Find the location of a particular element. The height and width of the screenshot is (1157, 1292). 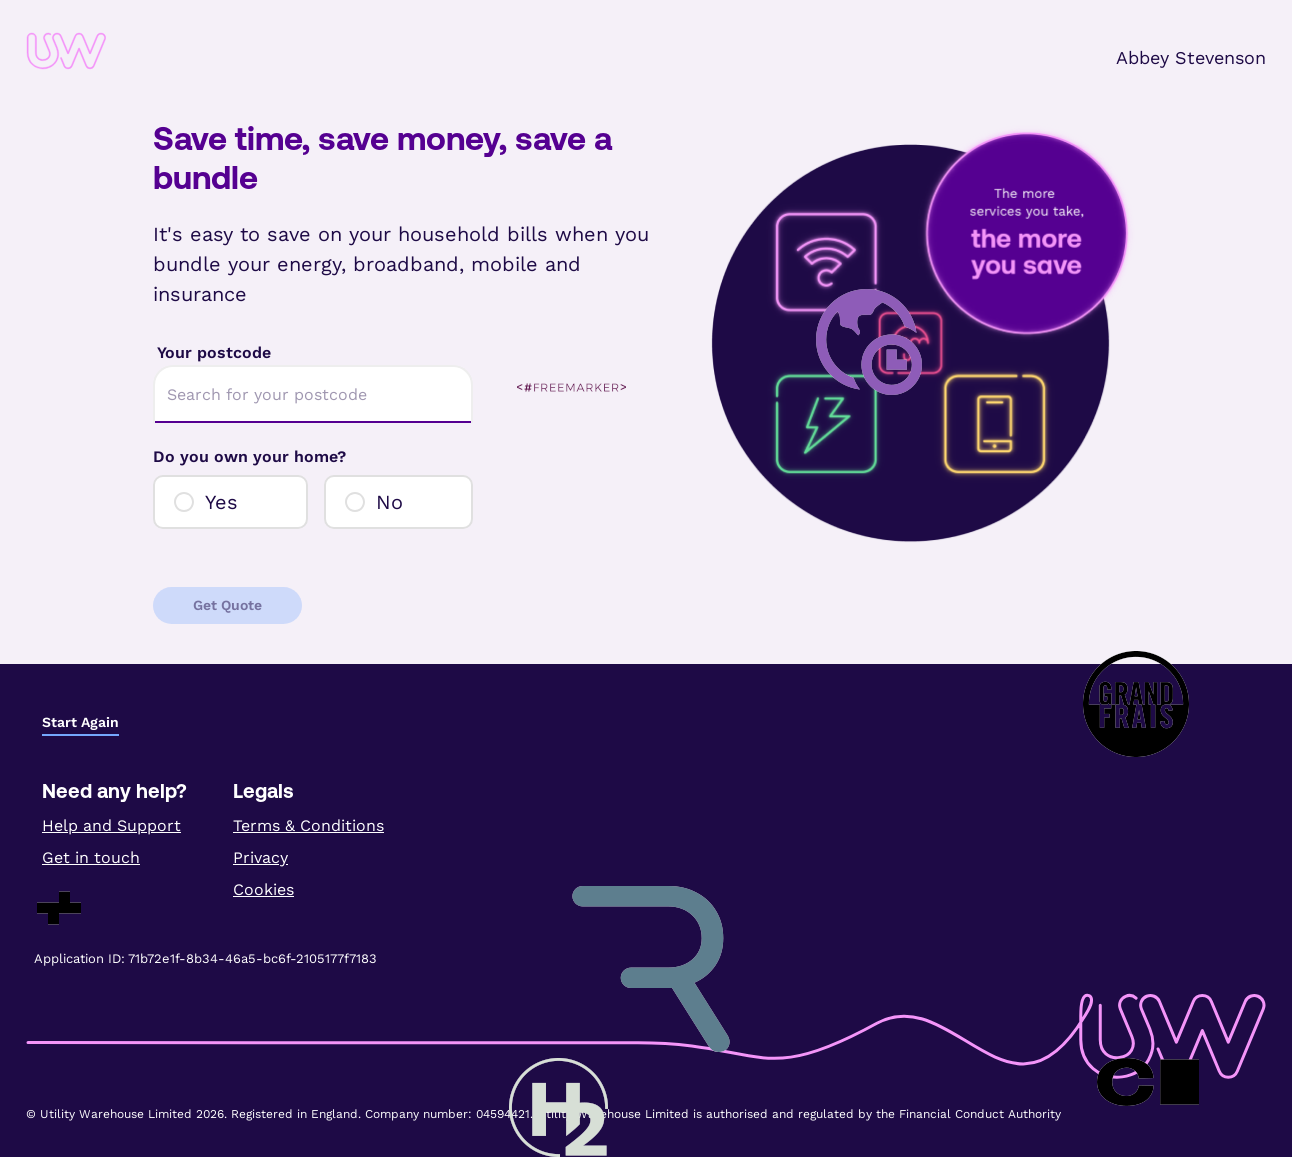

view or change time zone settings is located at coordinates (866, 339).